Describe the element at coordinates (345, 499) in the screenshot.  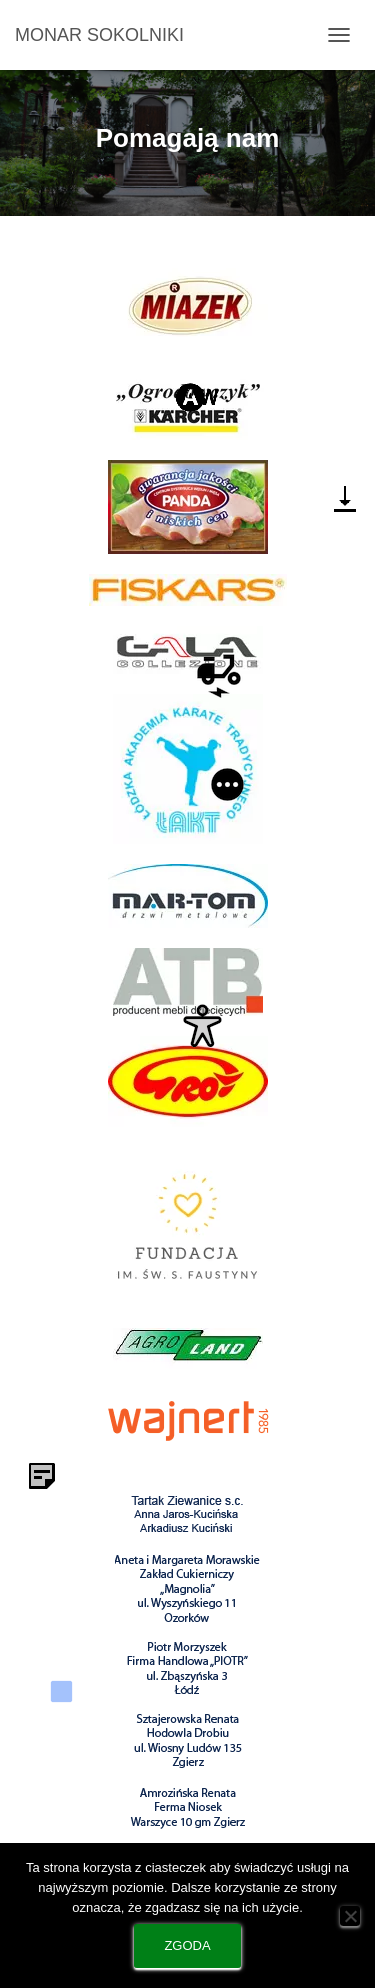
I see `align content to the bottom of a container` at that location.